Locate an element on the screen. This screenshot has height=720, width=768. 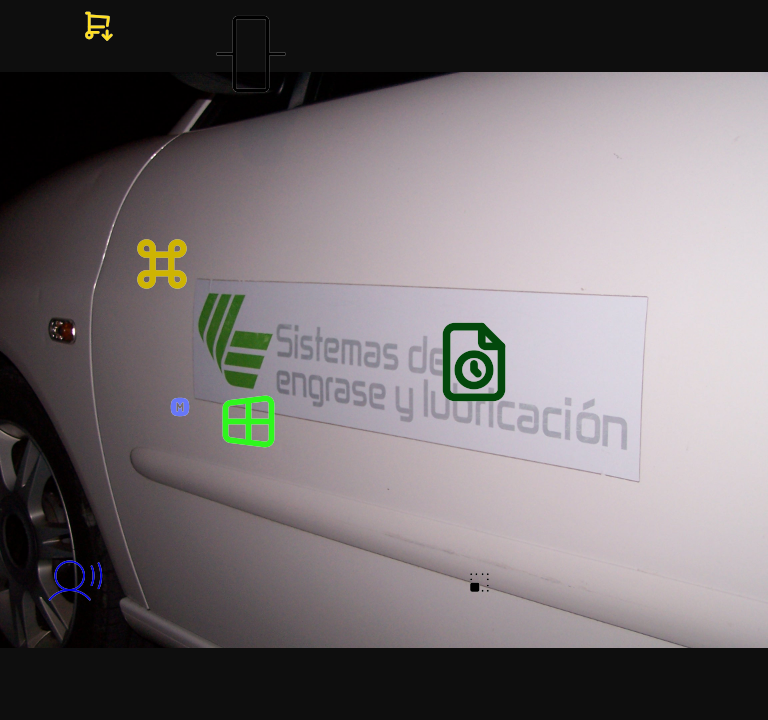
user is currently speaking or broadcasting audio is located at coordinates (74, 580).